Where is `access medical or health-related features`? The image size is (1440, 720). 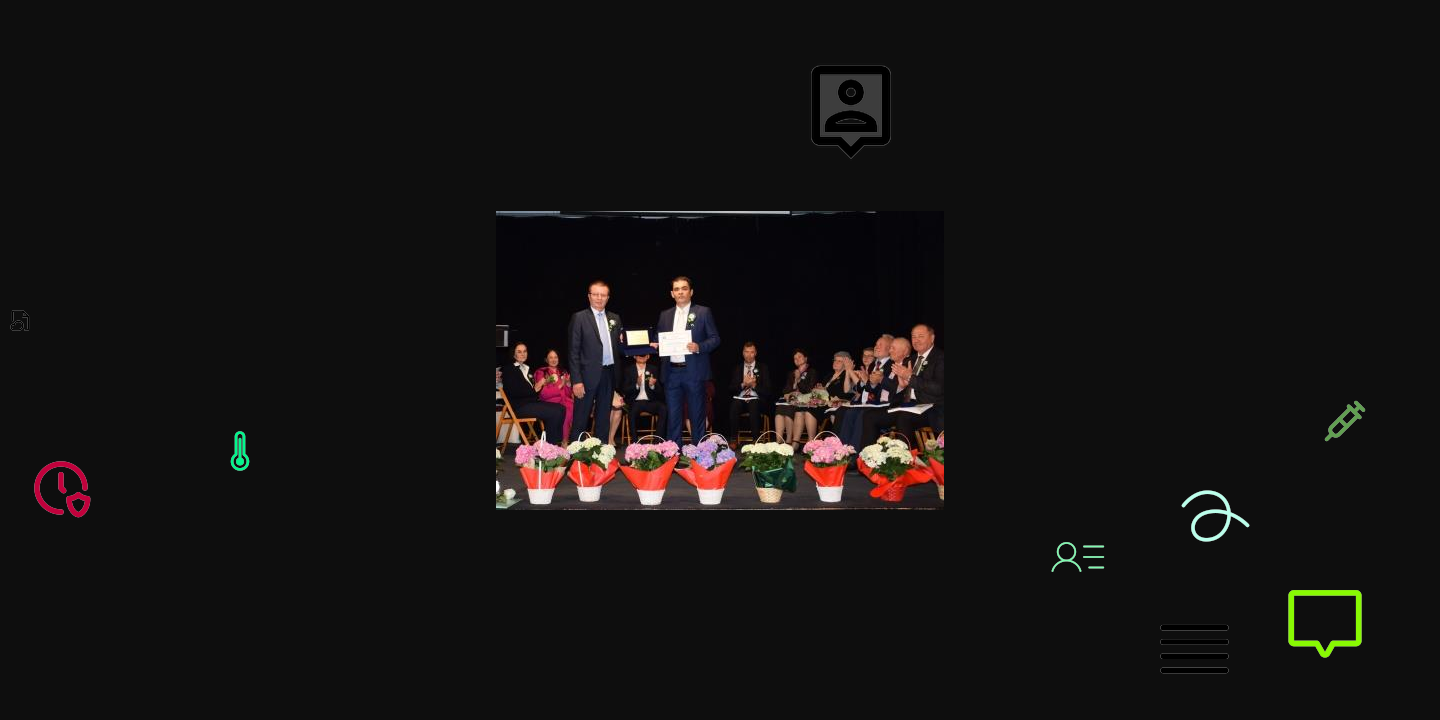 access medical or health-related features is located at coordinates (1345, 421).